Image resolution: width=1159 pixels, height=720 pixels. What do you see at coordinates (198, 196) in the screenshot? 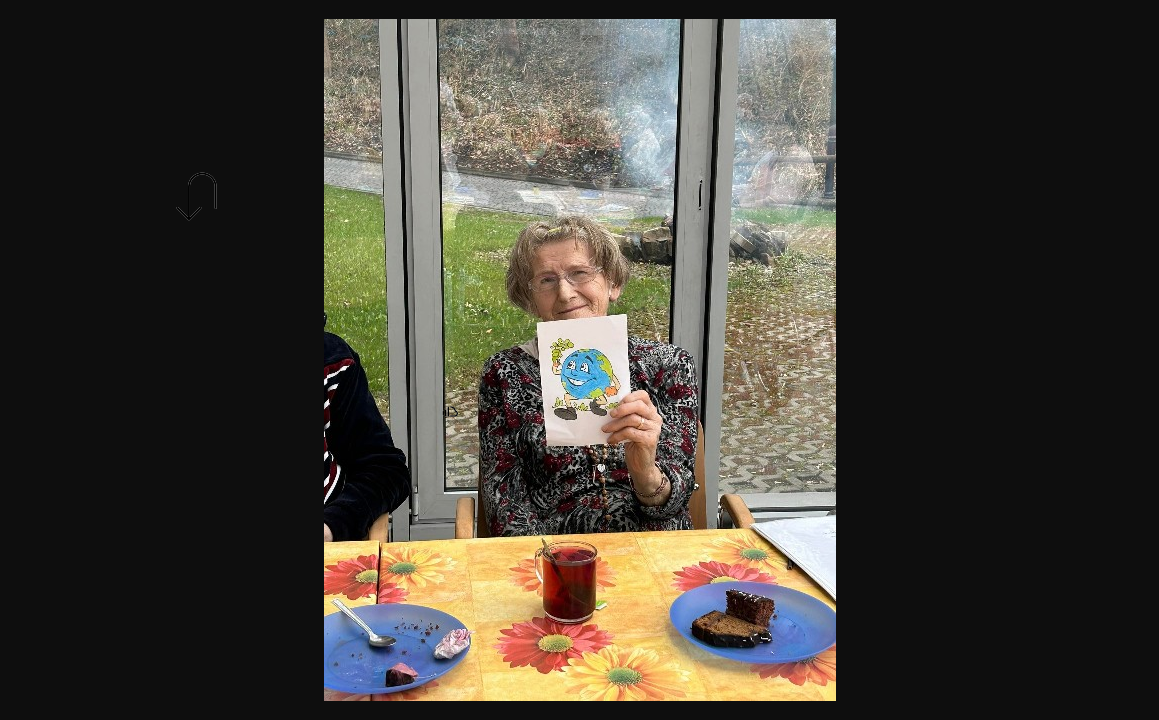
I see `undo or go back to previous state` at bounding box center [198, 196].